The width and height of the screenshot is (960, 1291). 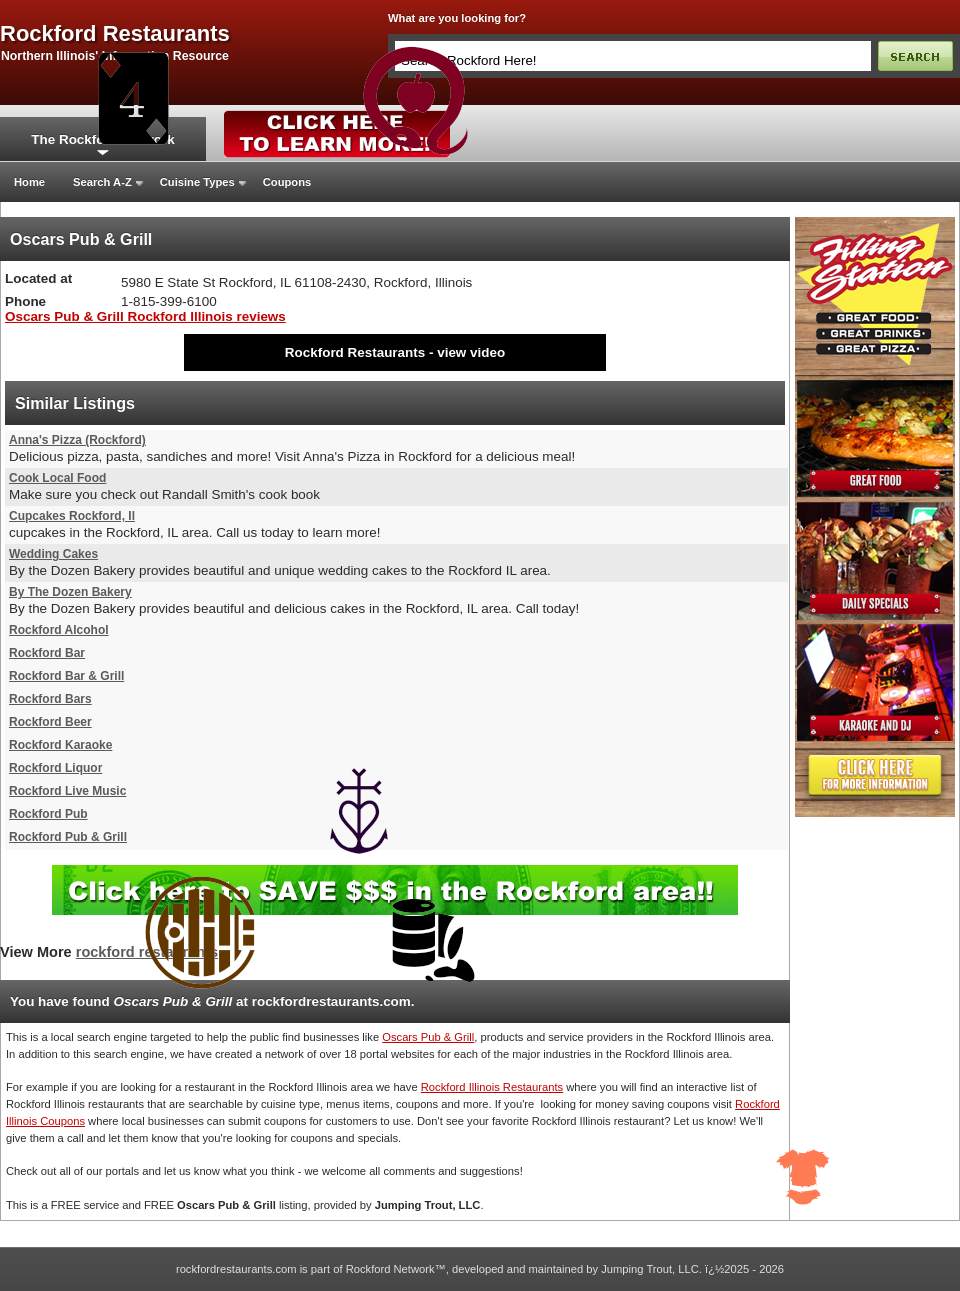 What do you see at coordinates (359, 811) in the screenshot?
I see `camargue cross symbol representing faith, hope, and love` at bounding box center [359, 811].